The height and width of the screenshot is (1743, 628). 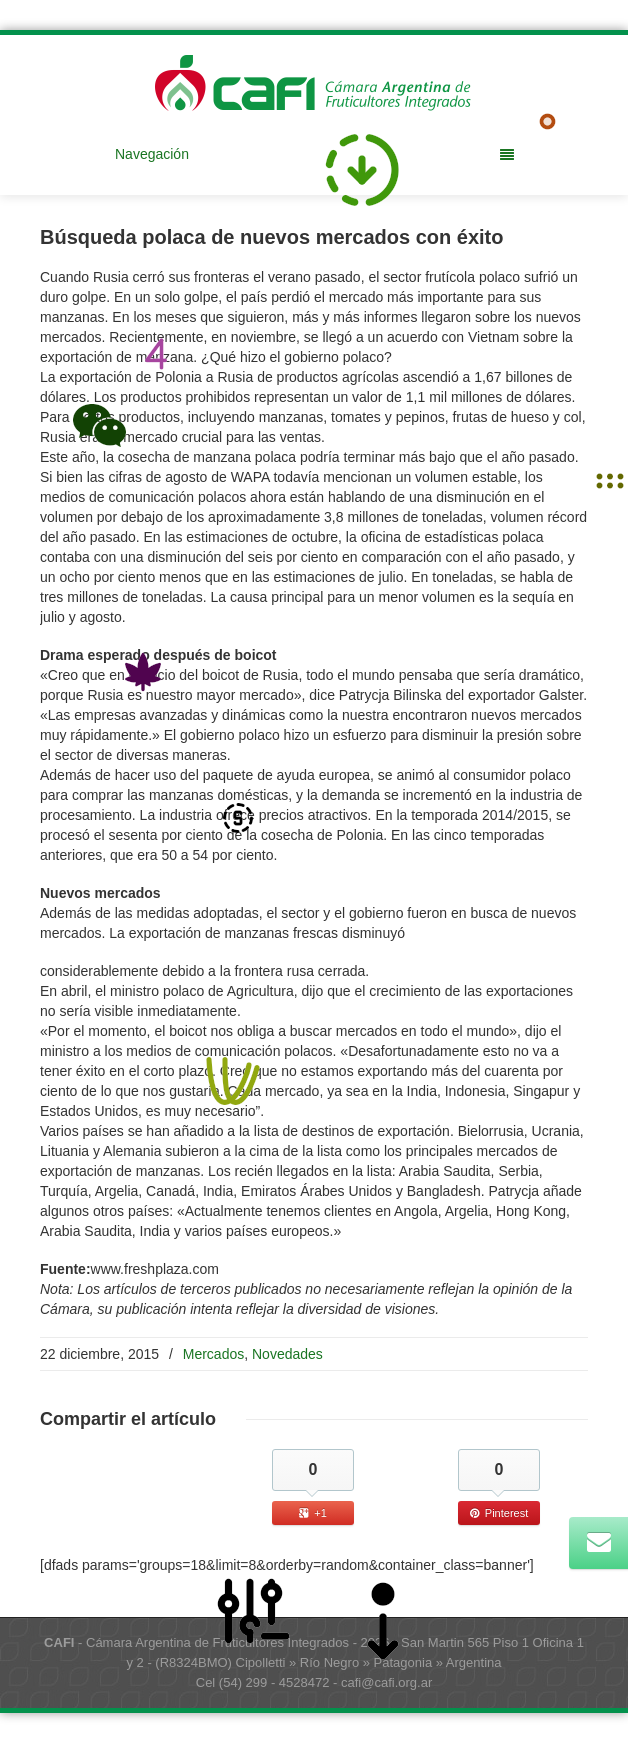 I want to click on indicates an unread notification or new item, so click(x=547, y=121).